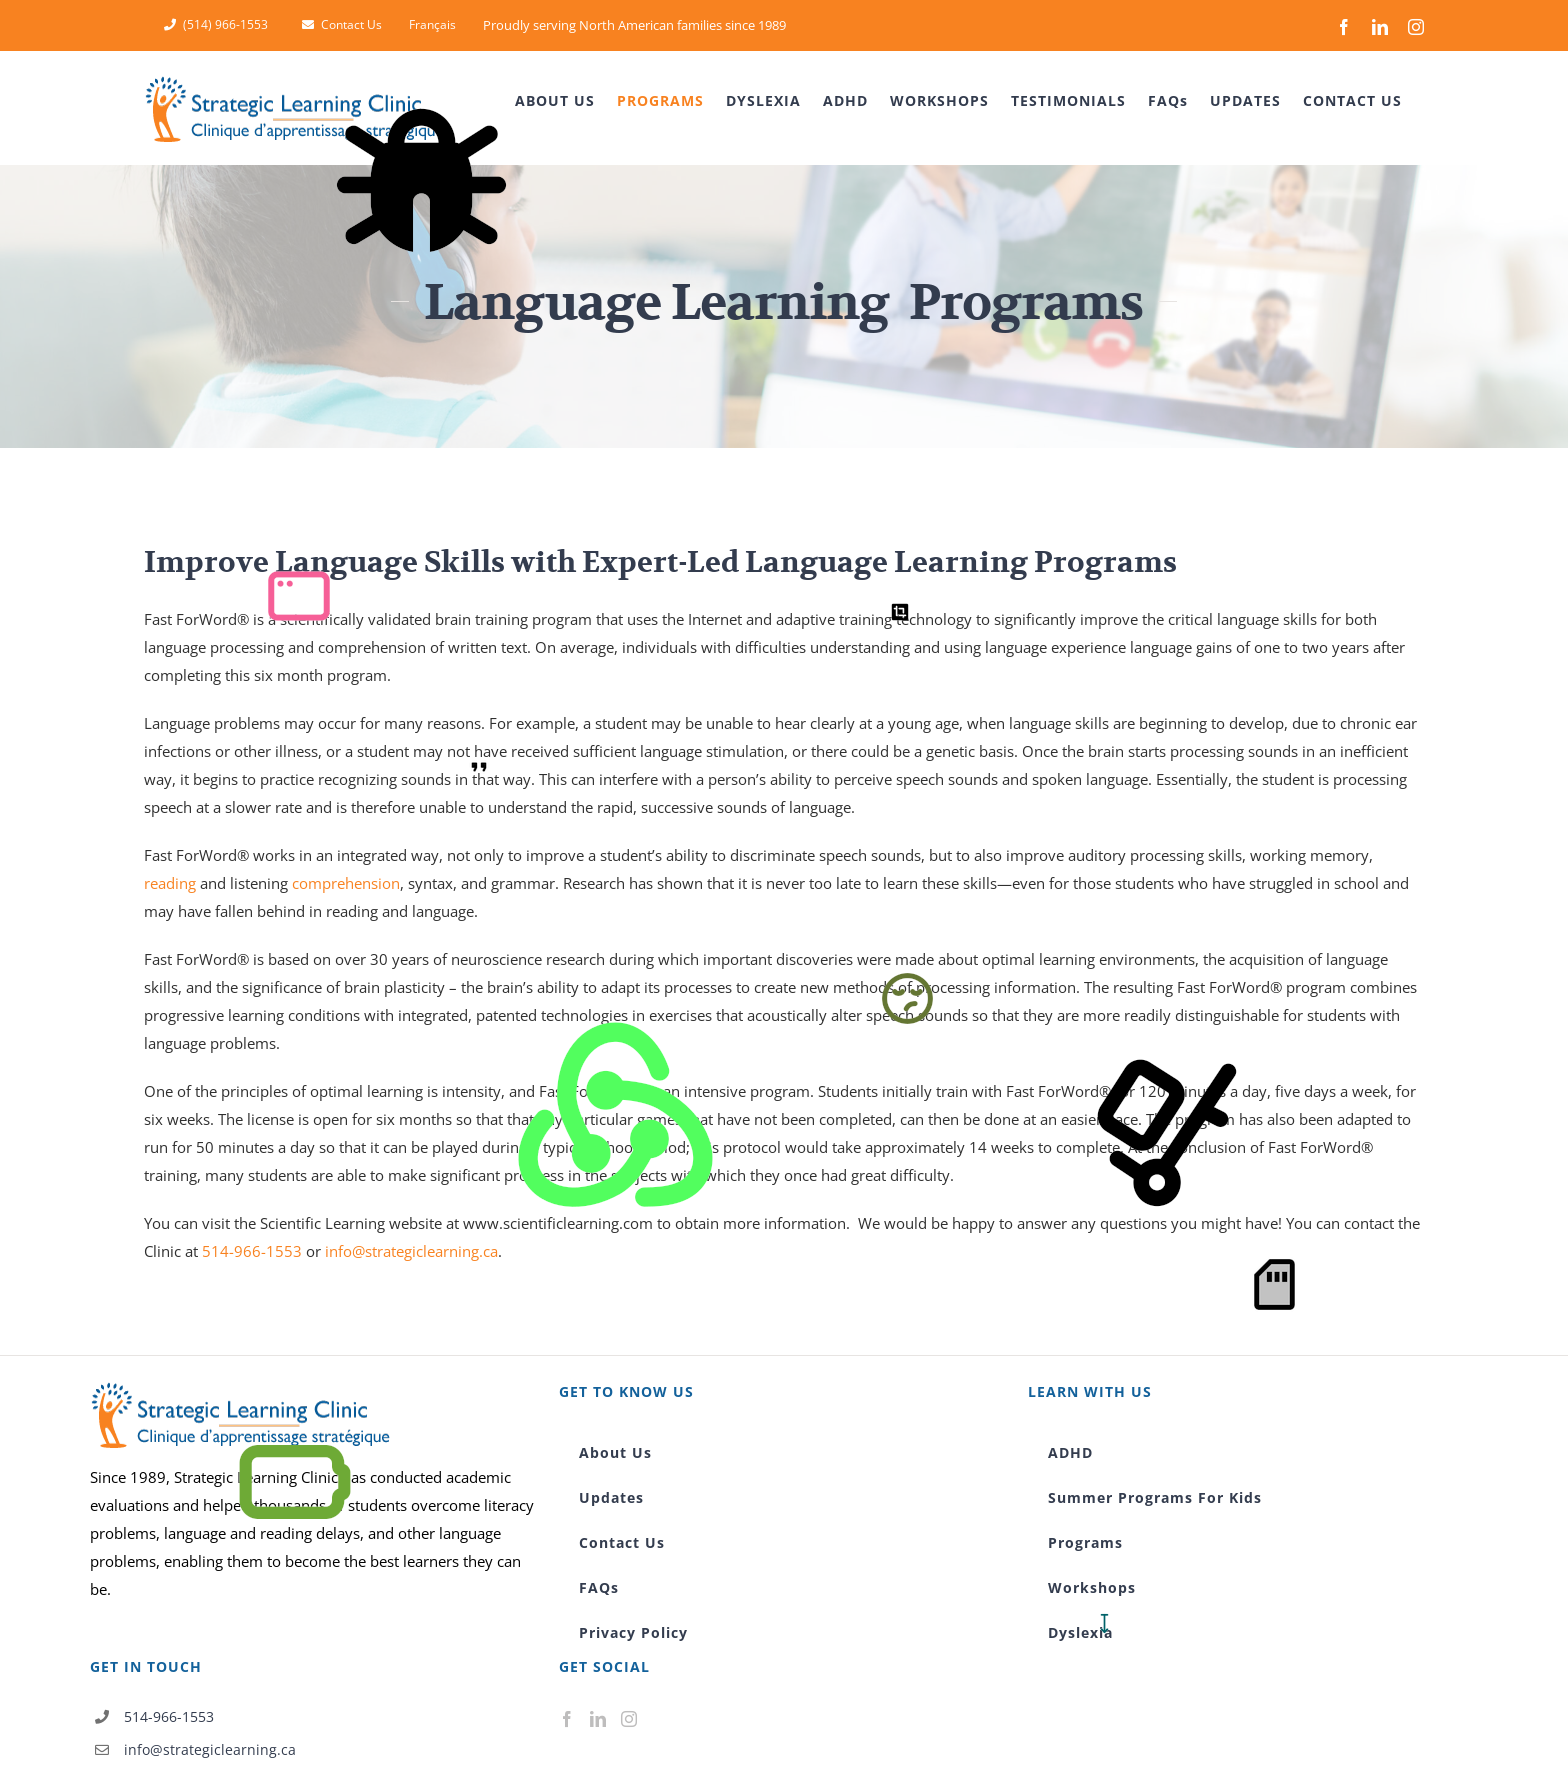  I want to click on redux state management library logo, so click(615, 1119).